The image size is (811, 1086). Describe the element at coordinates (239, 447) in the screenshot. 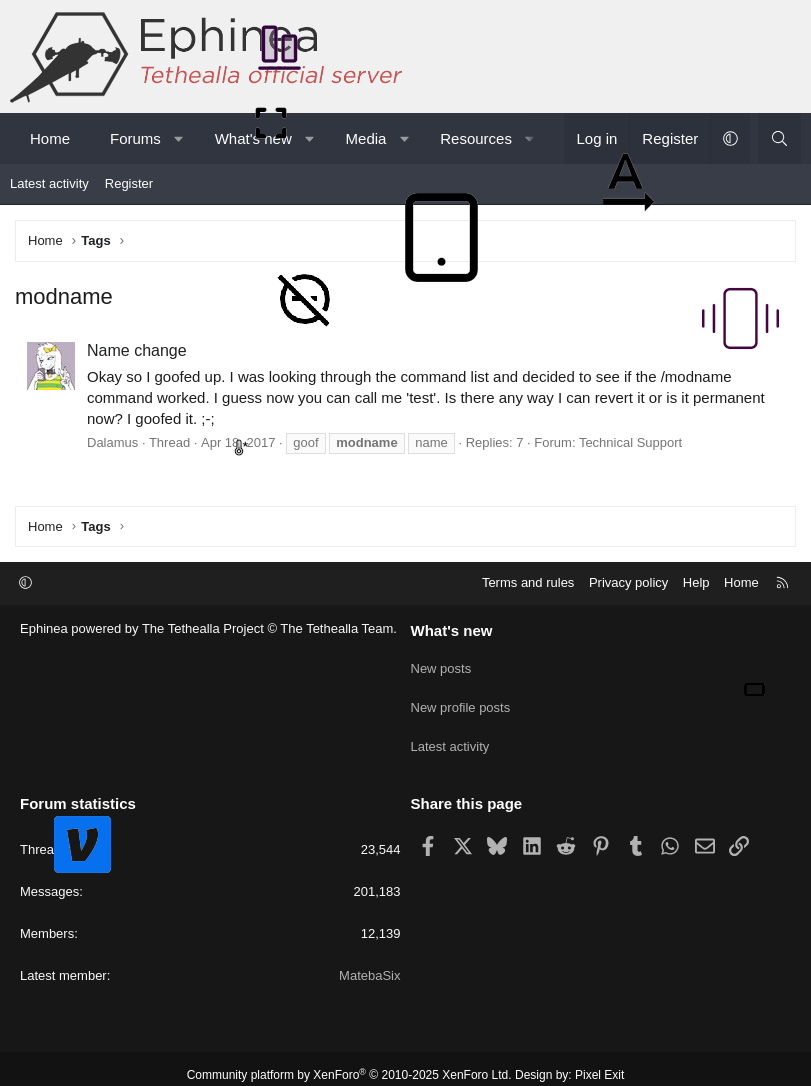

I see `indicates low temperature or cold conditions` at that location.